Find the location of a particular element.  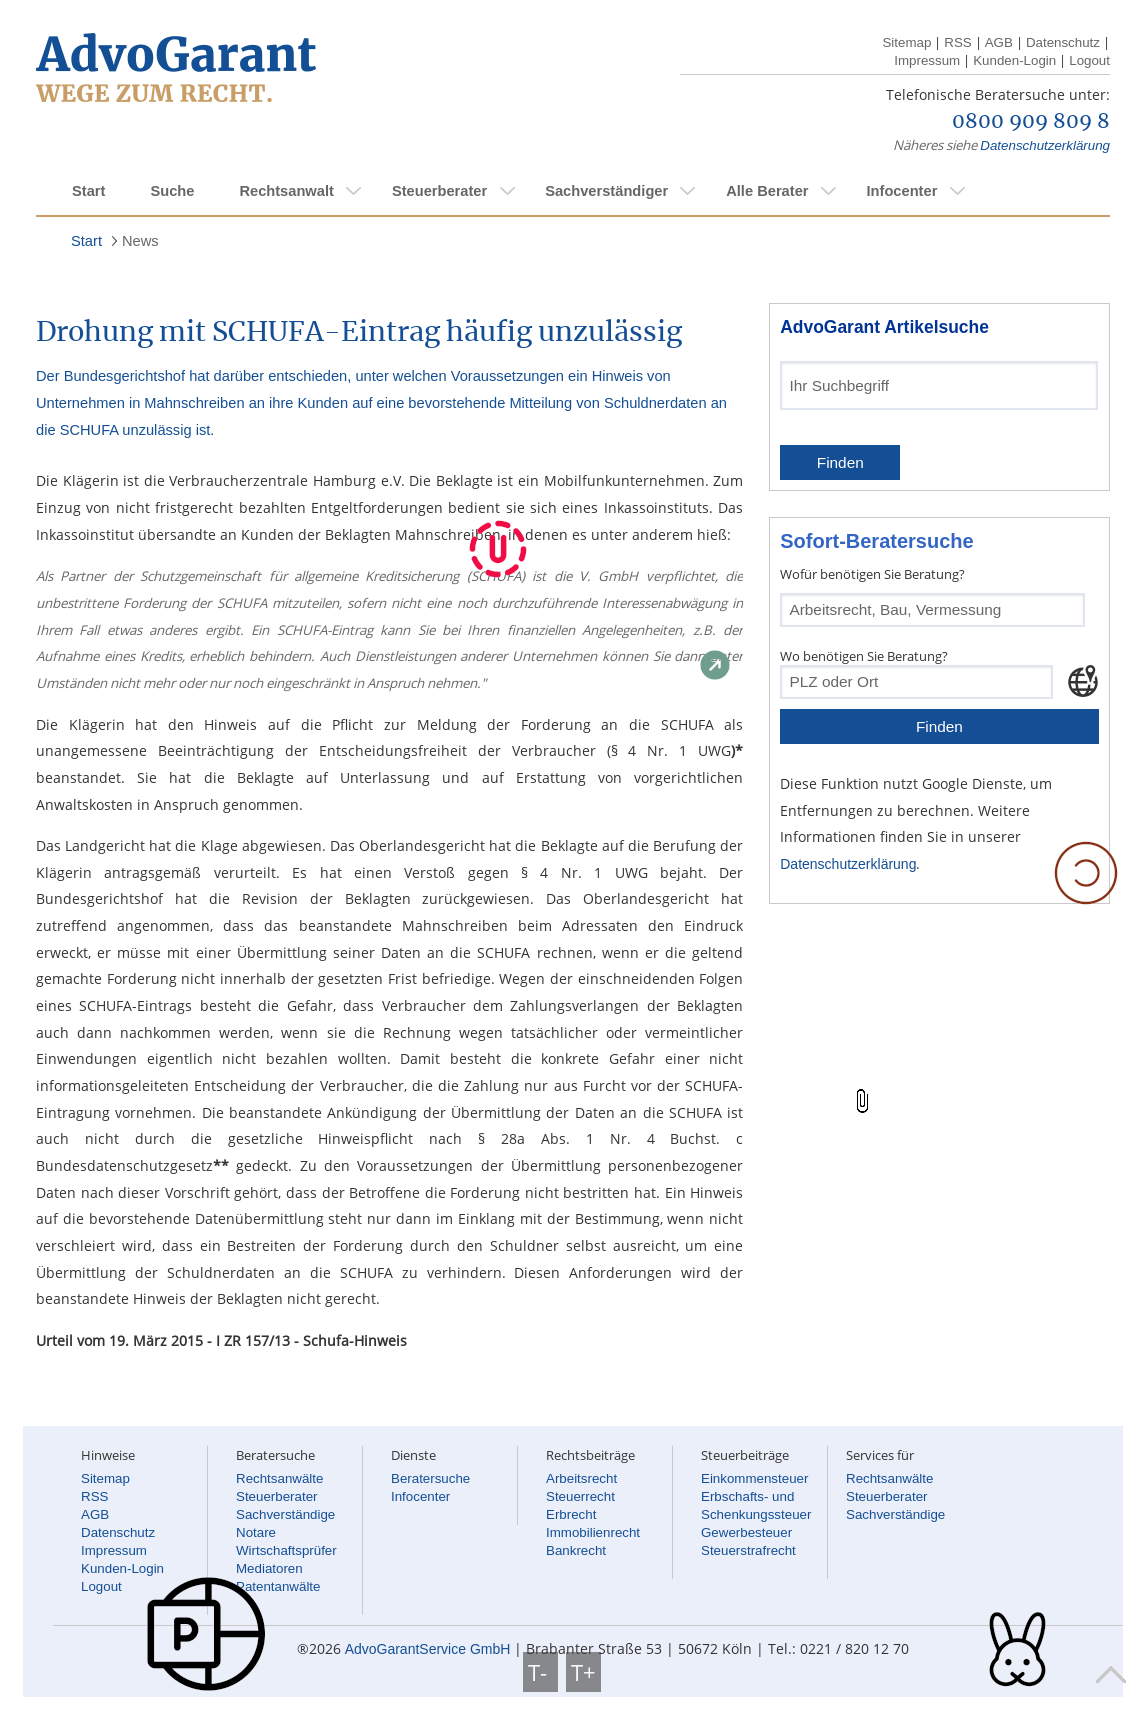

open link in new tab or window is located at coordinates (715, 665).